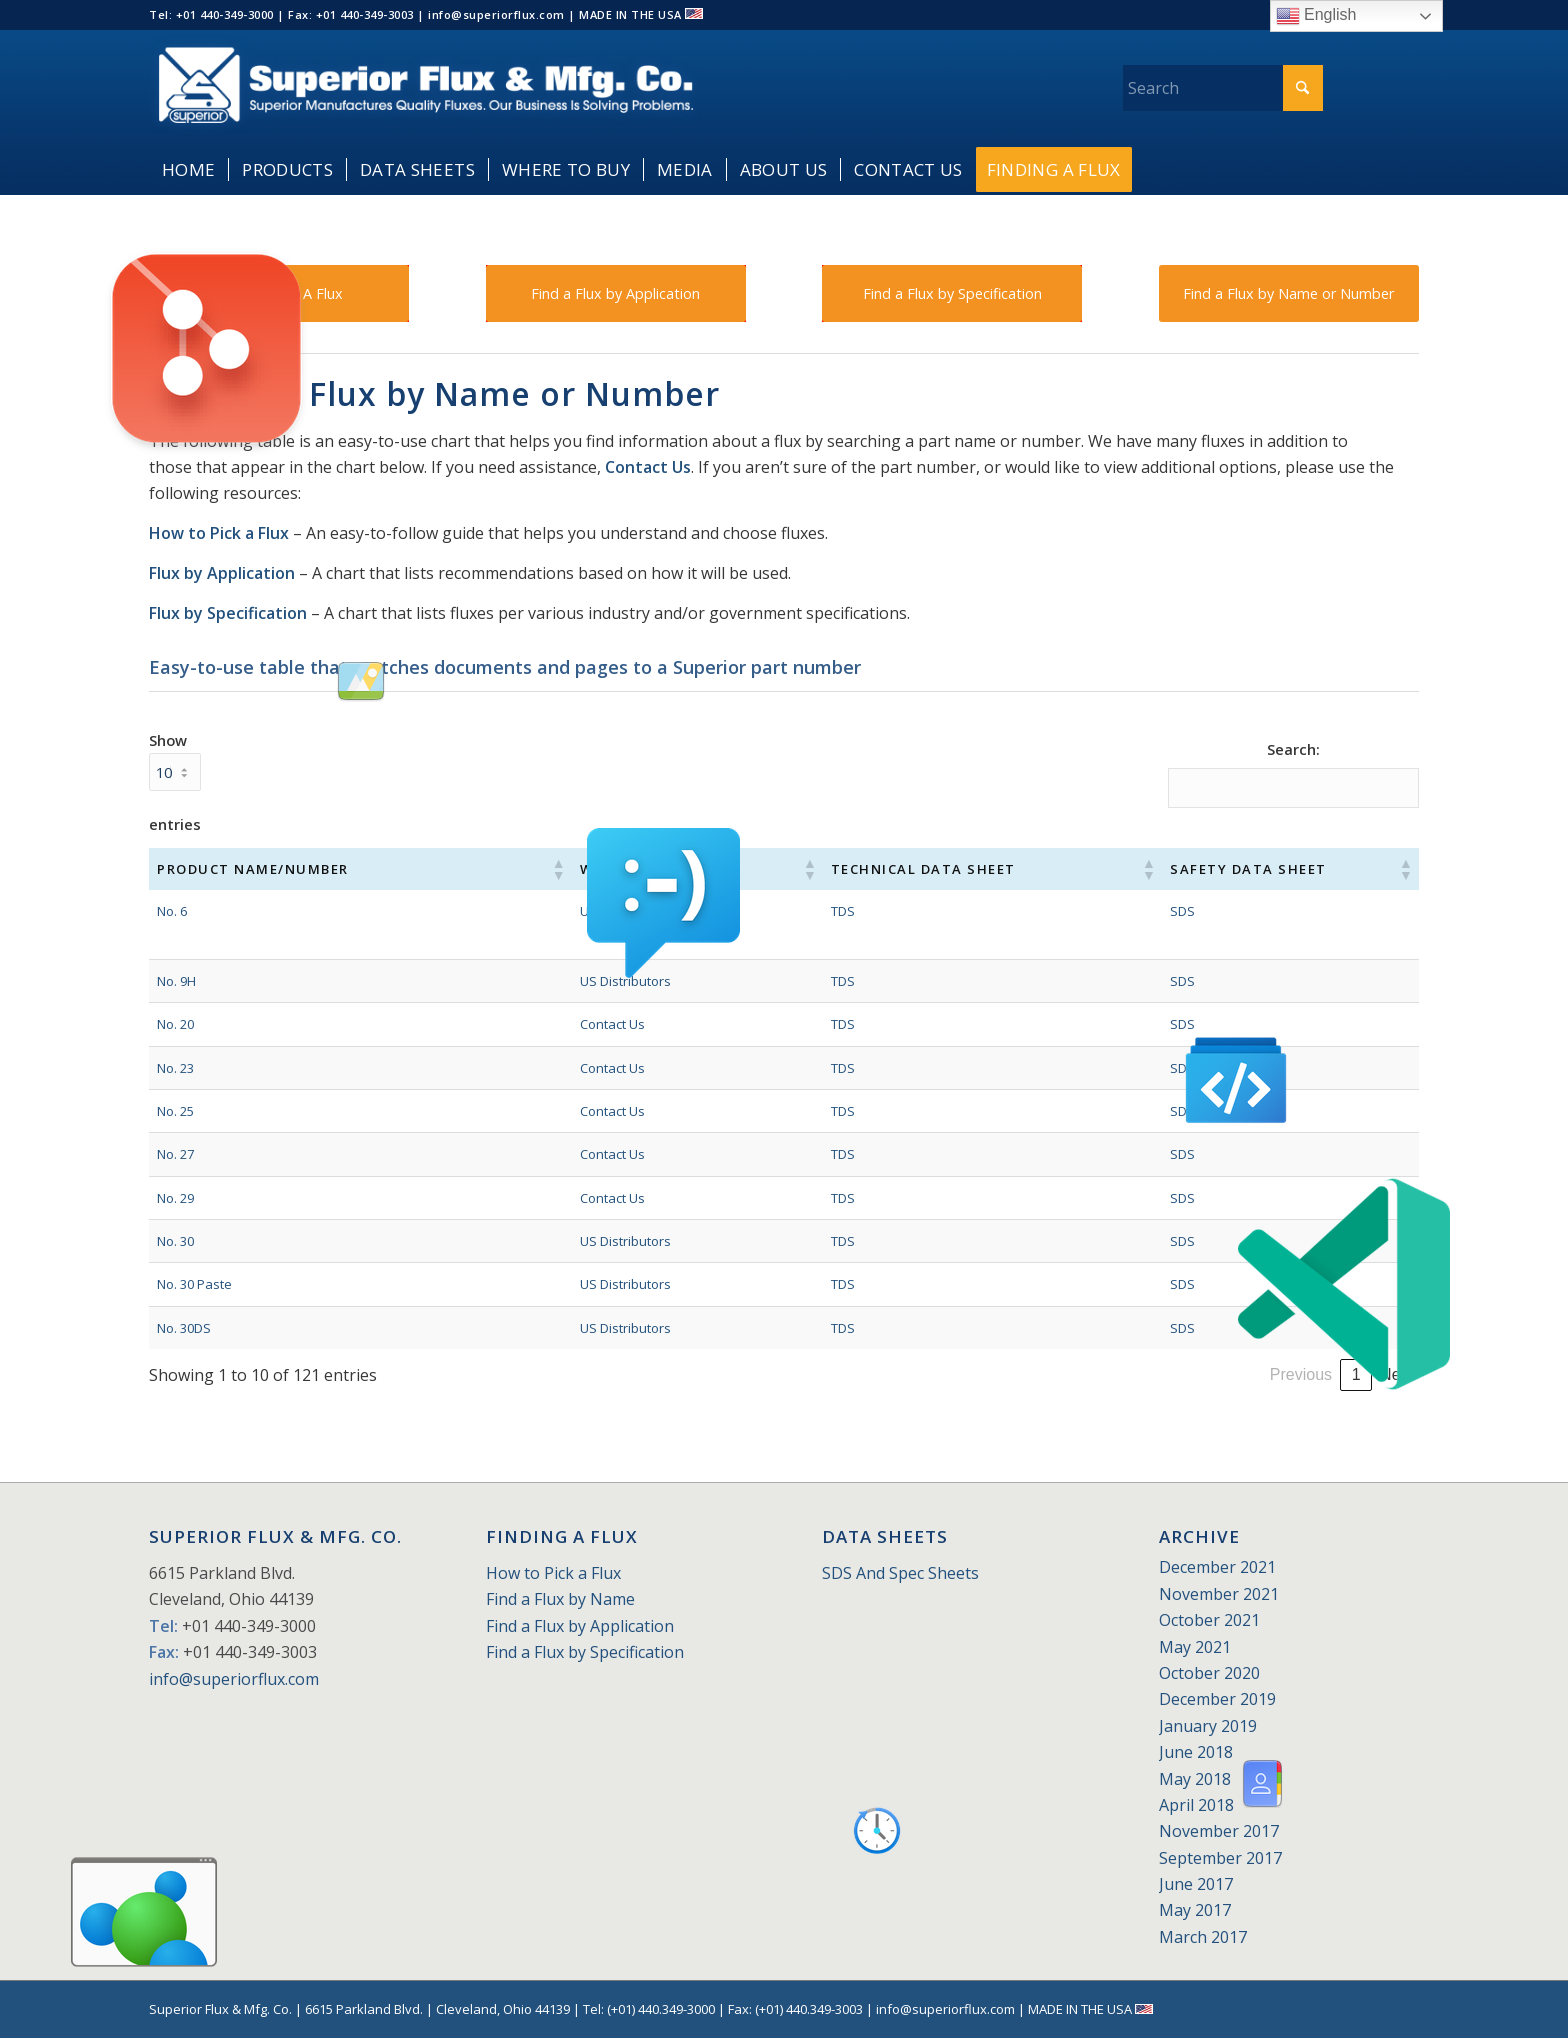 This screenshot has height=2038, width=1568. Describe the element at coordinates (1262, 1783) in the screenshot. I see `open the contacts app` at that location.